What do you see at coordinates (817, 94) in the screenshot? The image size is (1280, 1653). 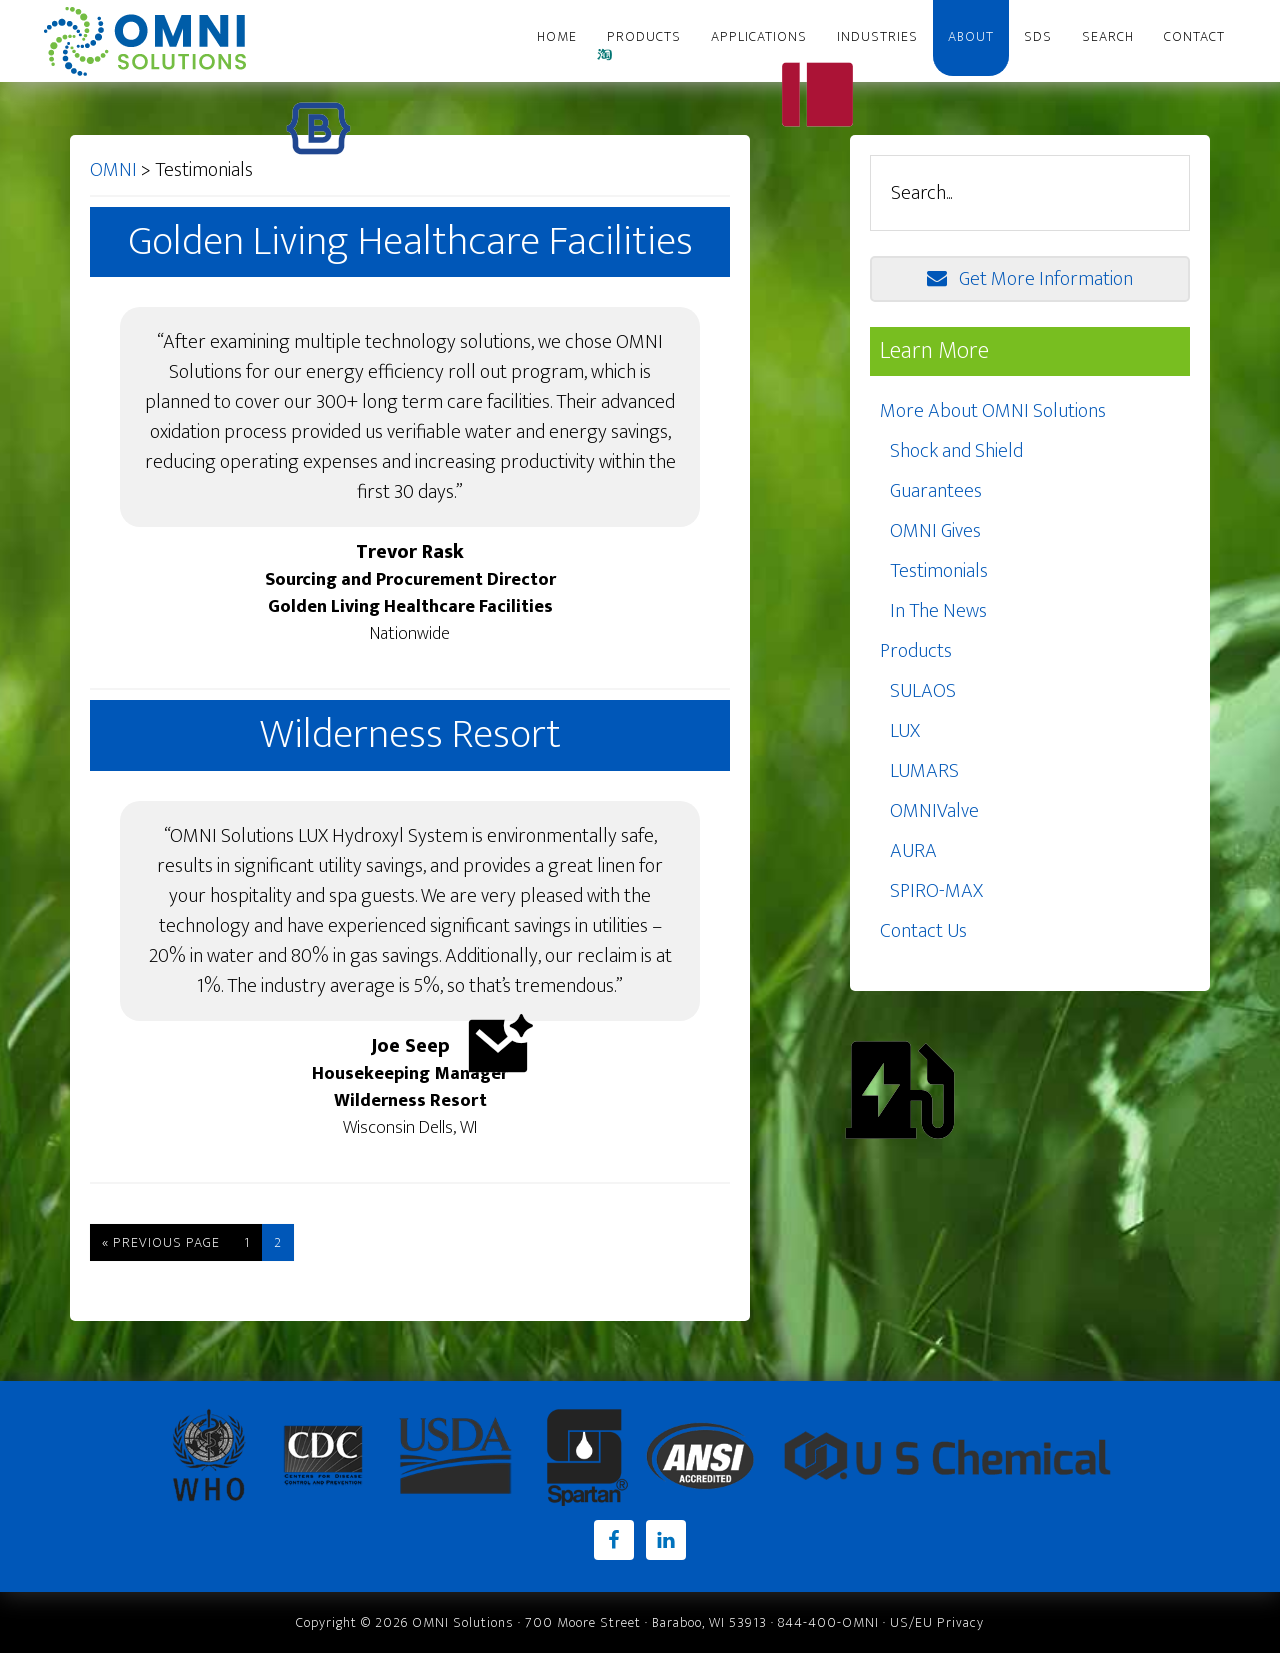 I see `switch to left sidebar layout` at bounding box center [817, 94].